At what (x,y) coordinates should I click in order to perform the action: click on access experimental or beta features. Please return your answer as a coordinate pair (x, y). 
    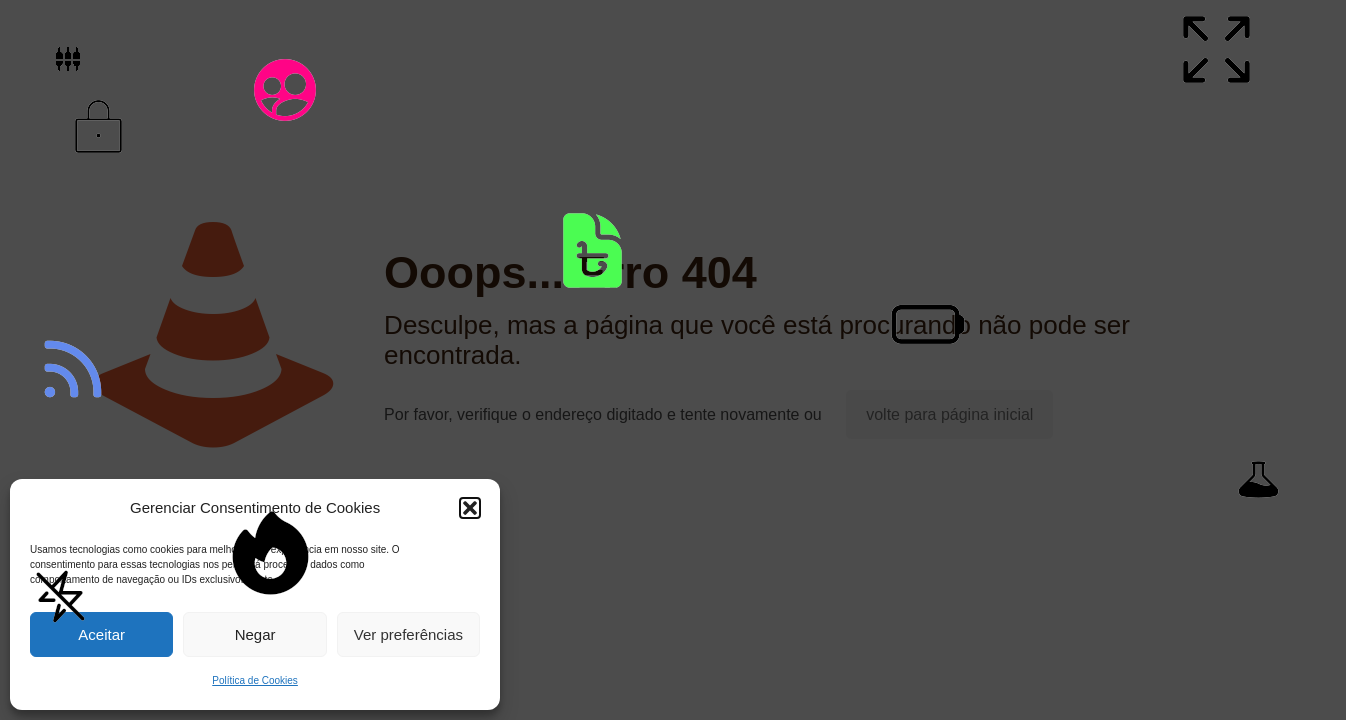
    Looking at the image, I should click on (1258, 479).